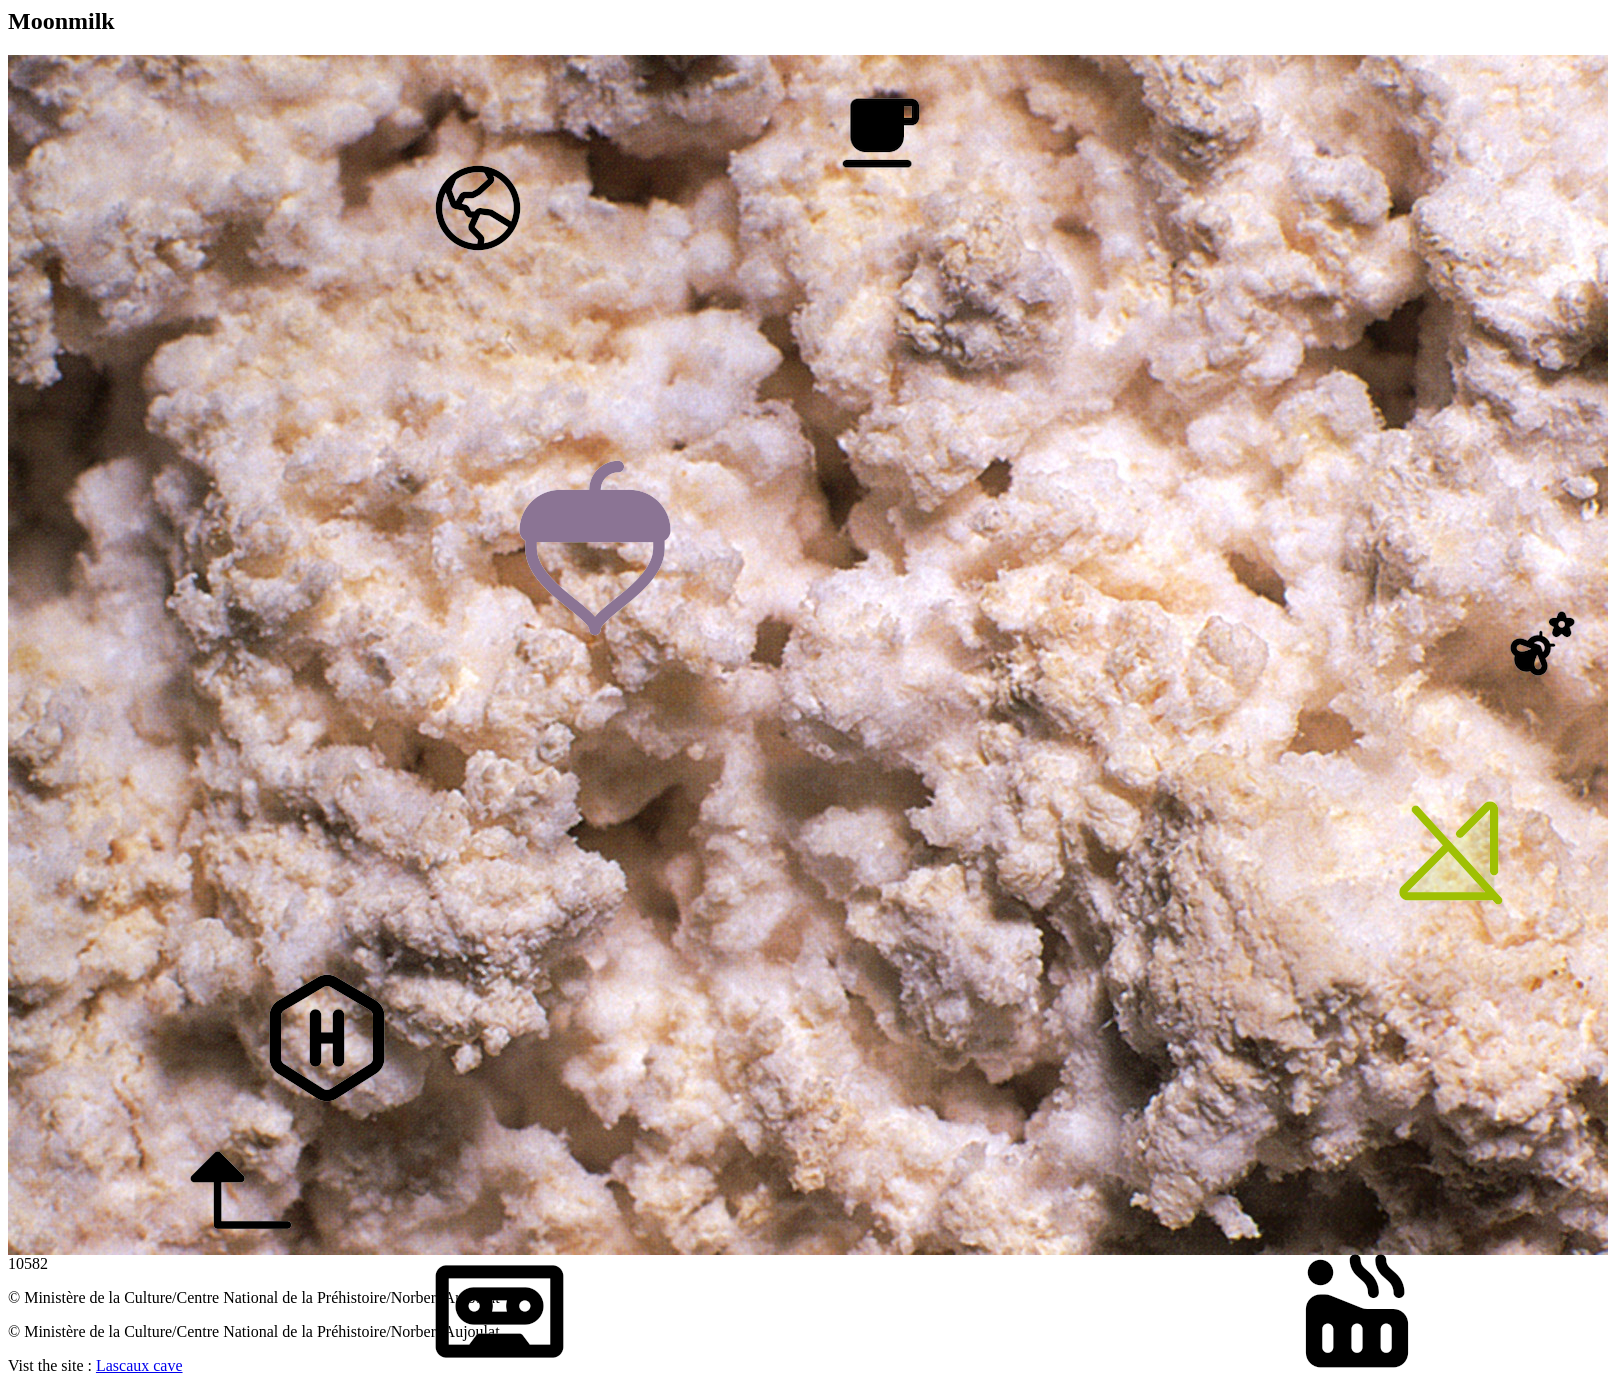 The image size is (1608, 1391). Describe the element at coordinates (1457, 855) in the screenshot. I see `no cellular signal available` at that location.